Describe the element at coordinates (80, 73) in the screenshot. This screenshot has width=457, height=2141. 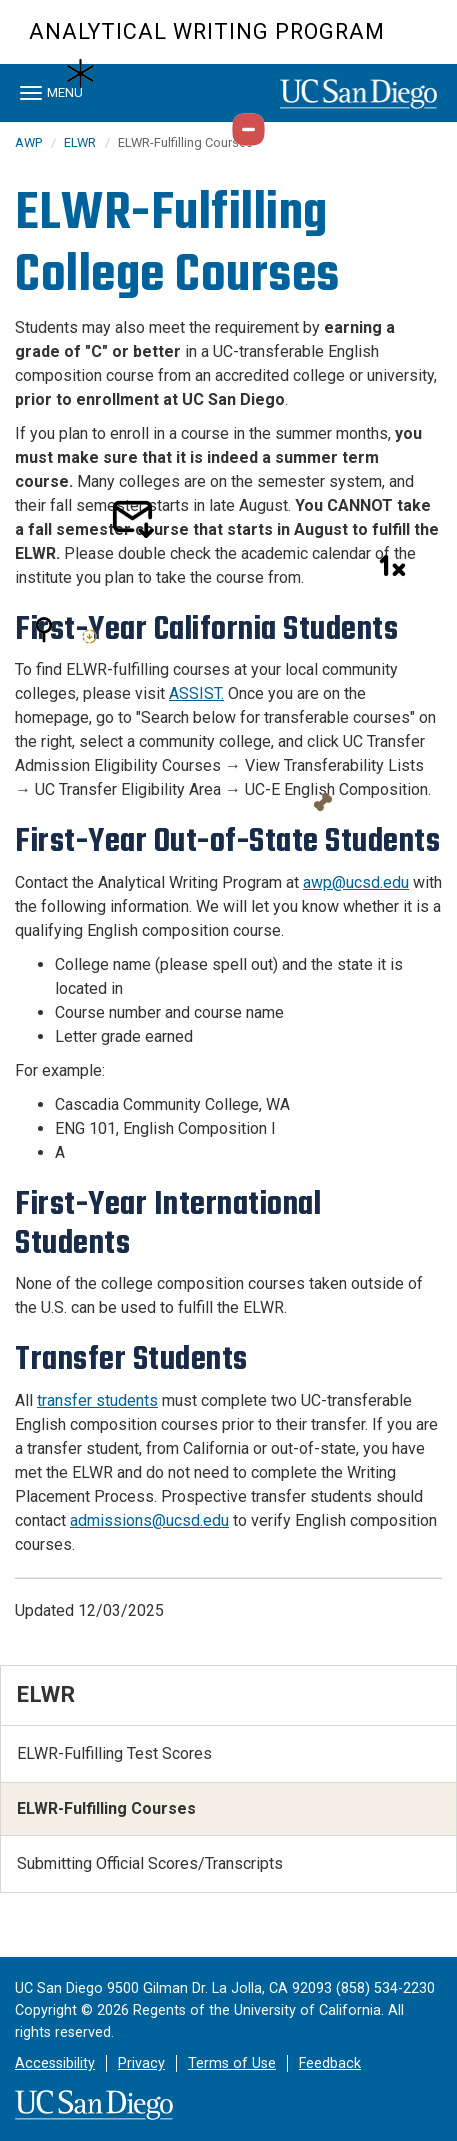
I see `indicates a required field in a form` at that location.